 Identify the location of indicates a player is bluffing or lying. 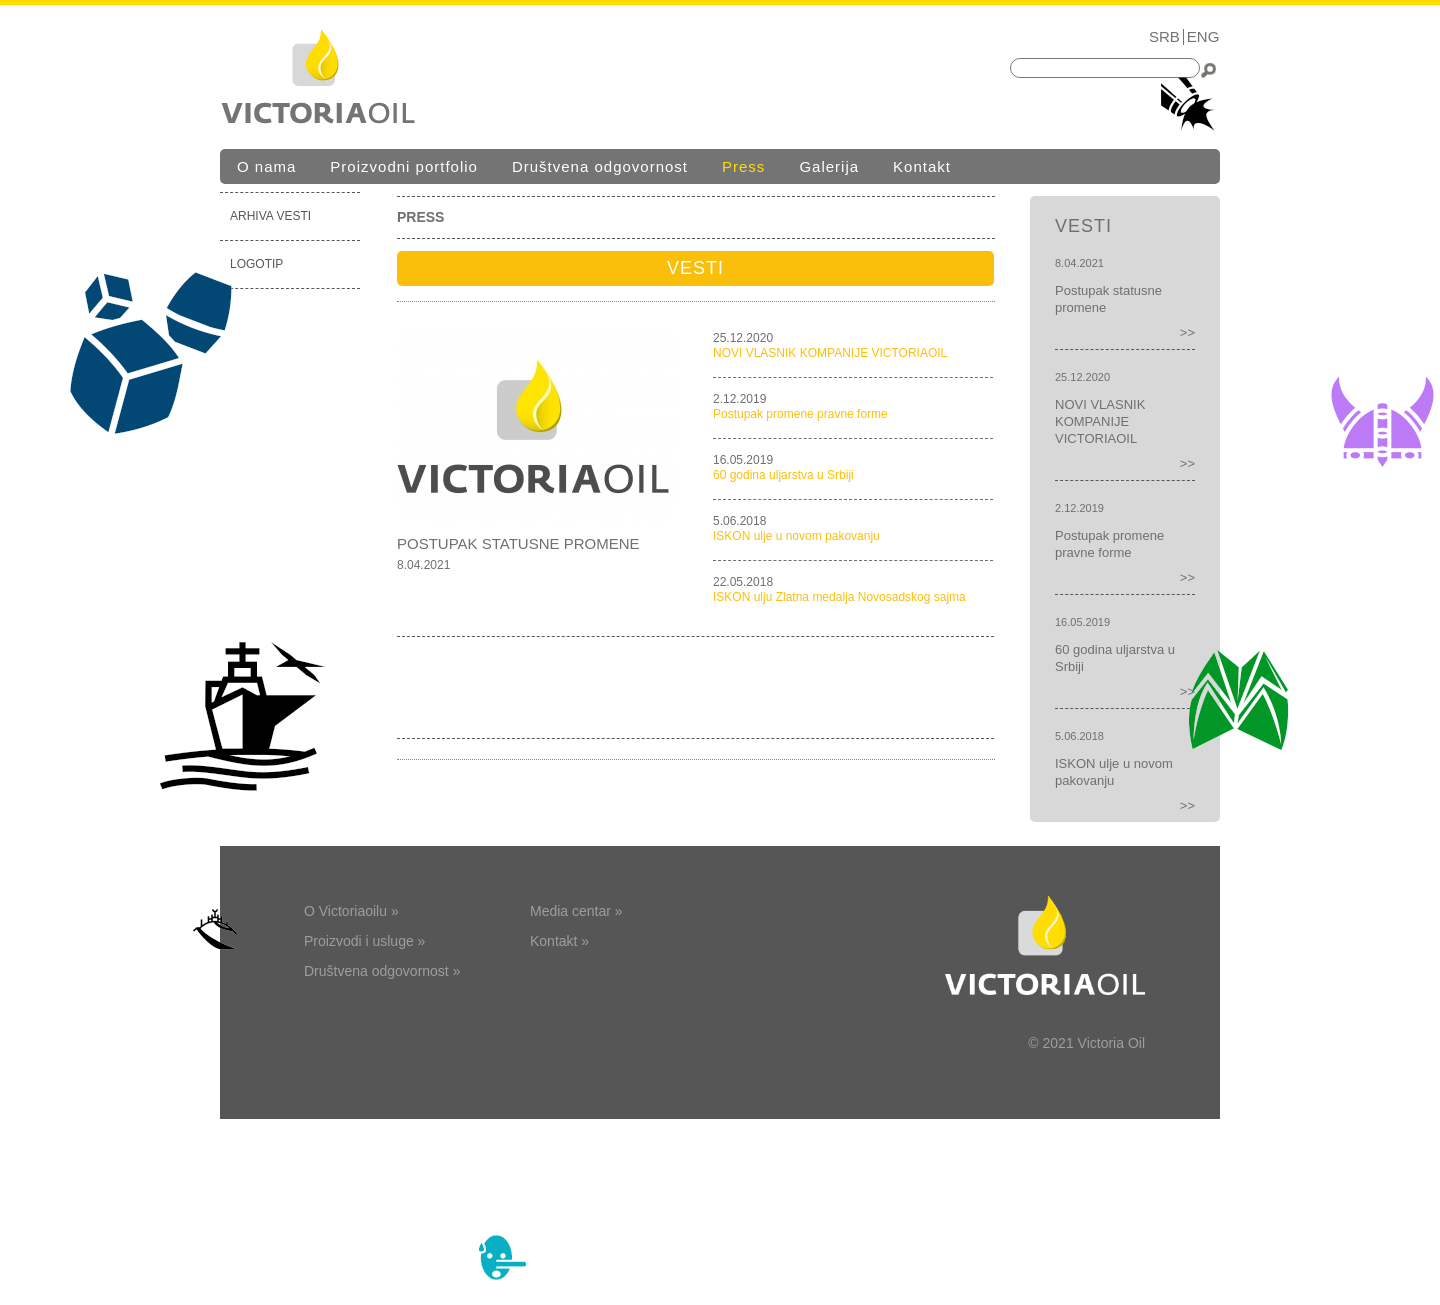
(502, 1257).